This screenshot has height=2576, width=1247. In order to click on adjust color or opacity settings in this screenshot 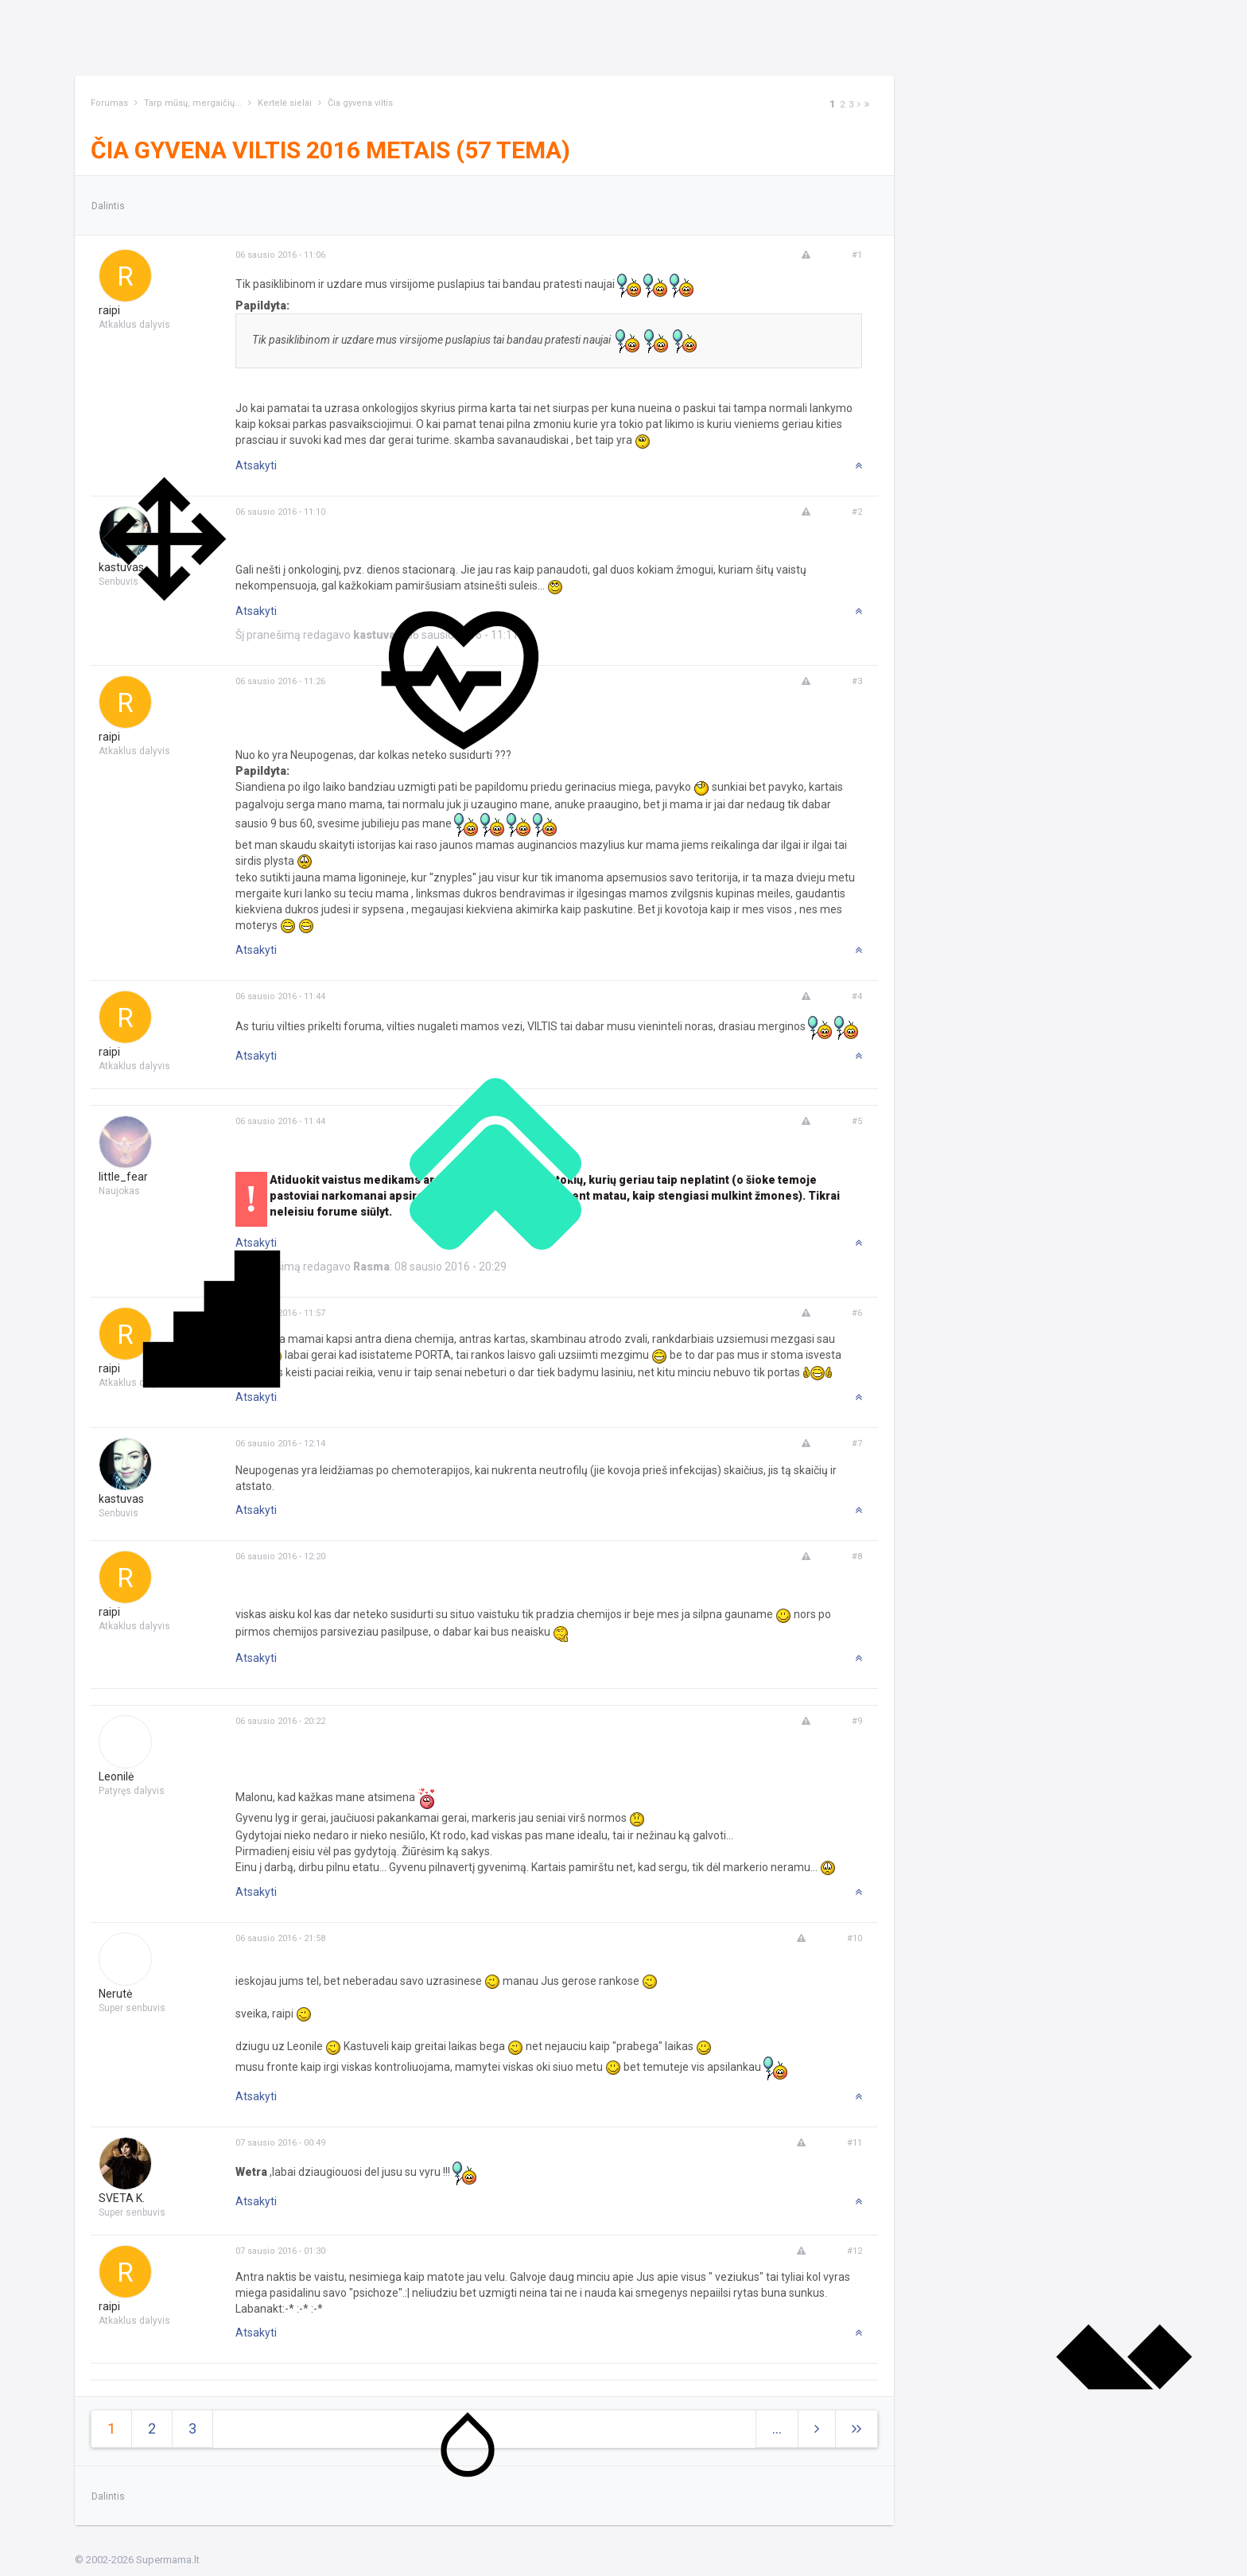, I will do `click(468, 2447)`.